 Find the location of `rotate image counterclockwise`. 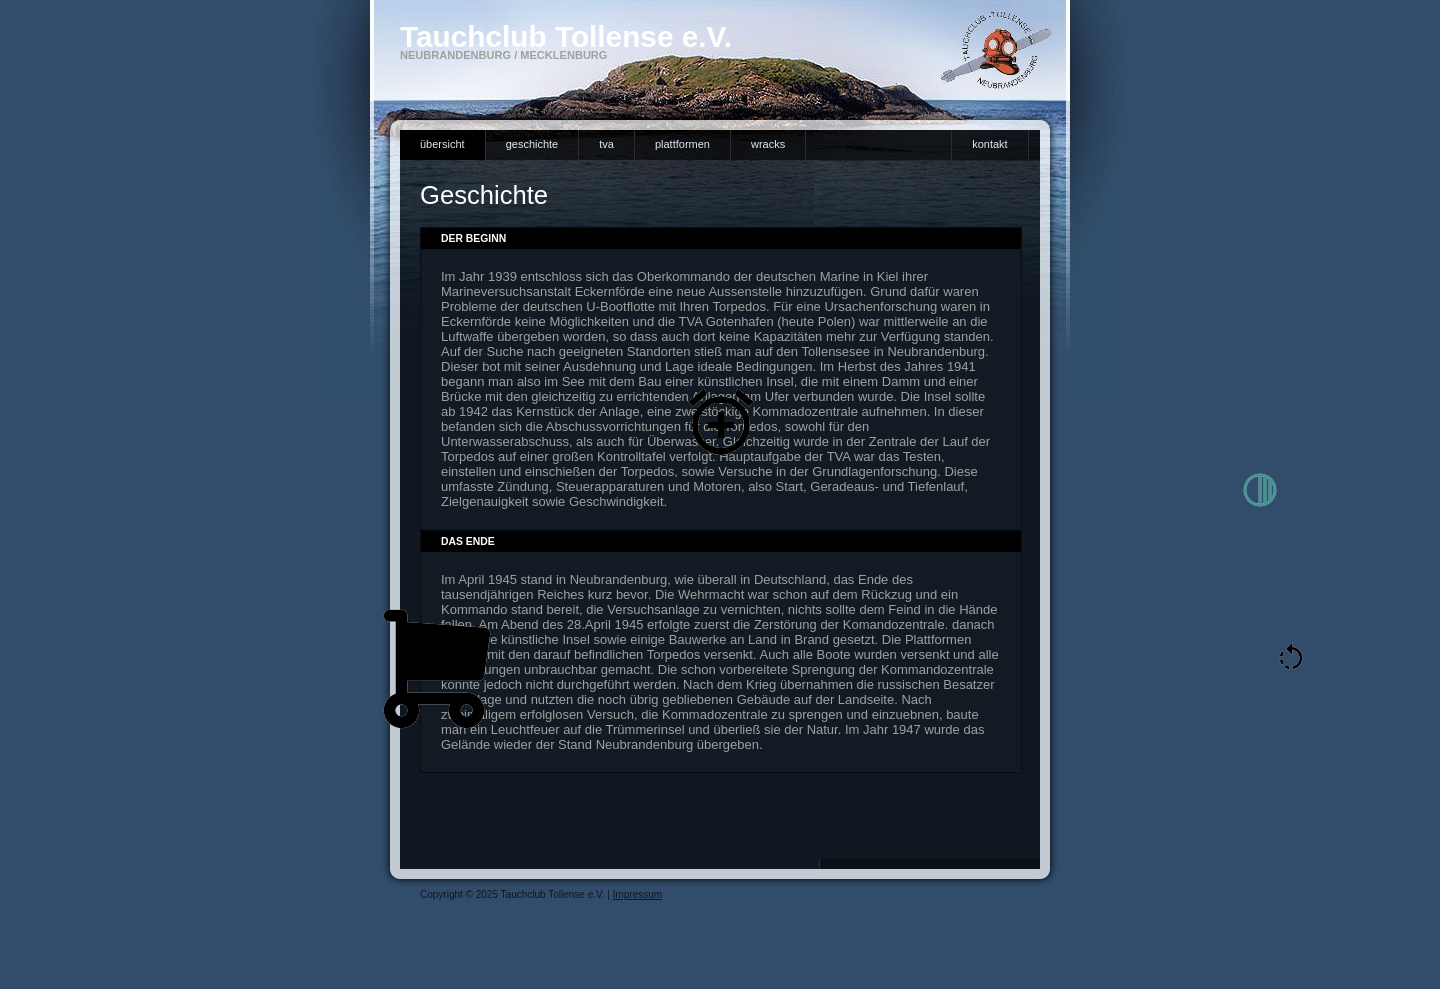

rotate image counterclockwise is located at coordinates (1291, 658).